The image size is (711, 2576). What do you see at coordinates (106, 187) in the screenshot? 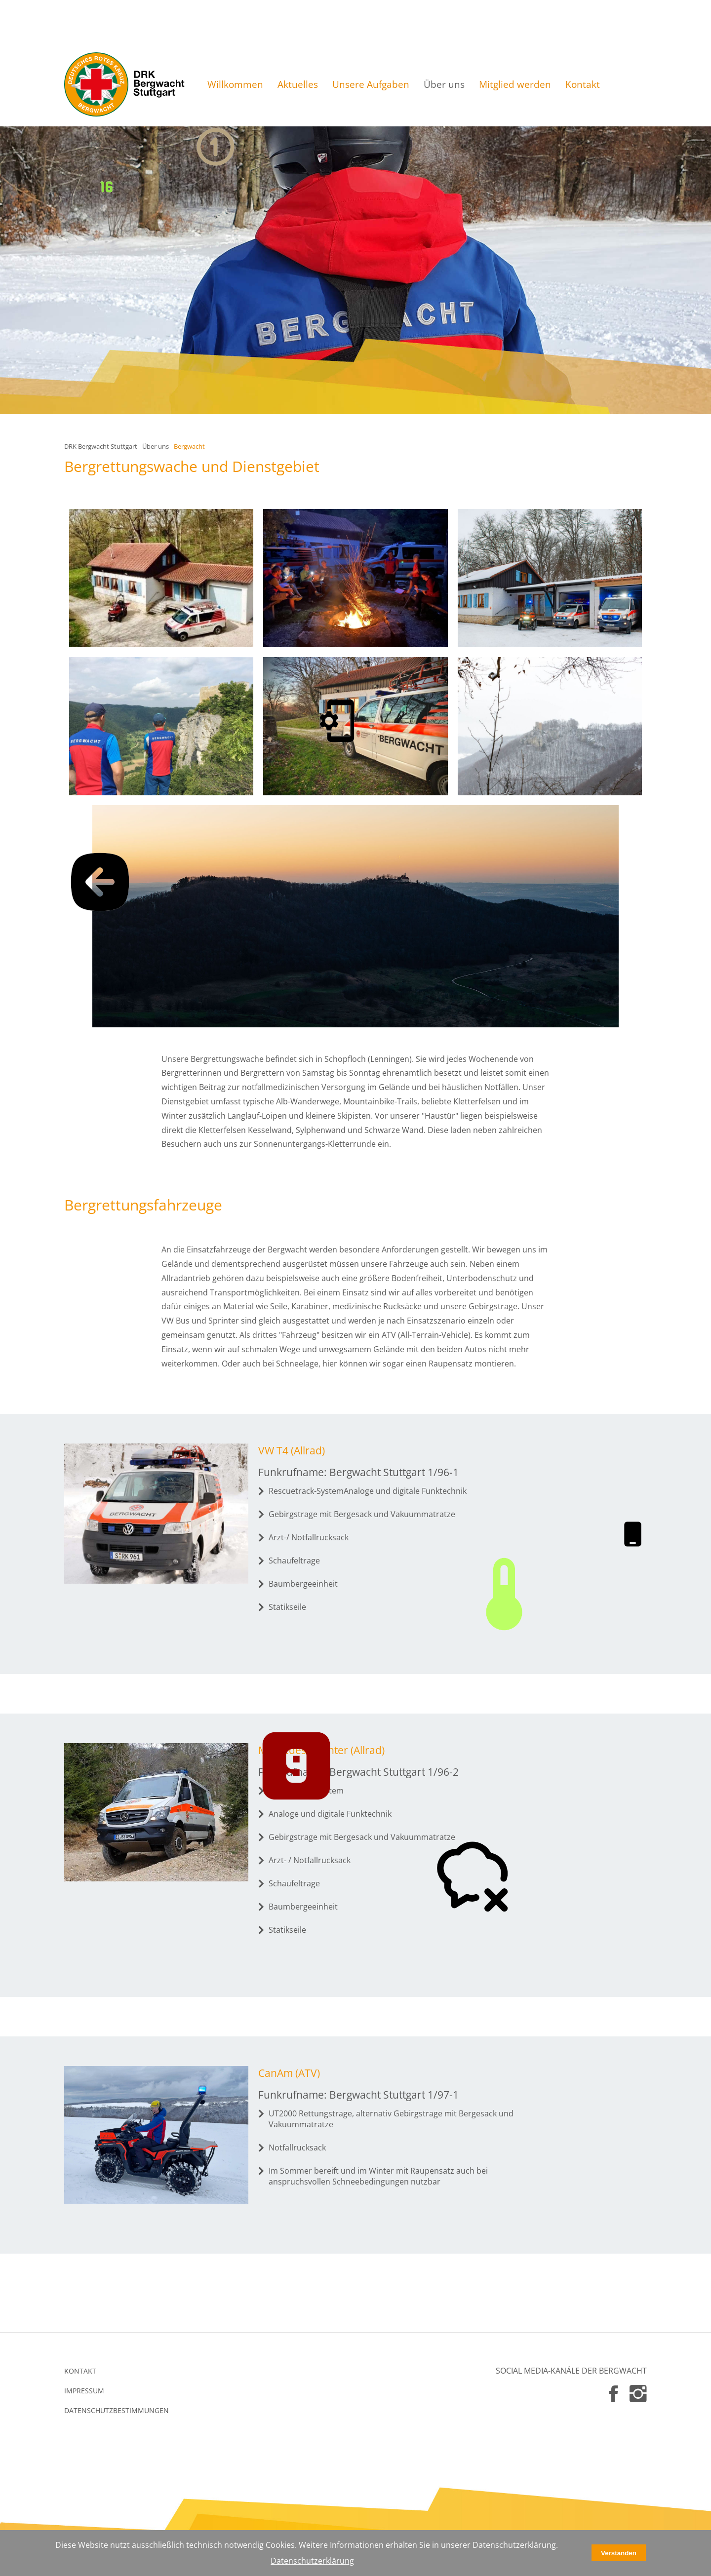
I see `indicates item number 16 in a list or sequence` at bounding box center [106, 187].